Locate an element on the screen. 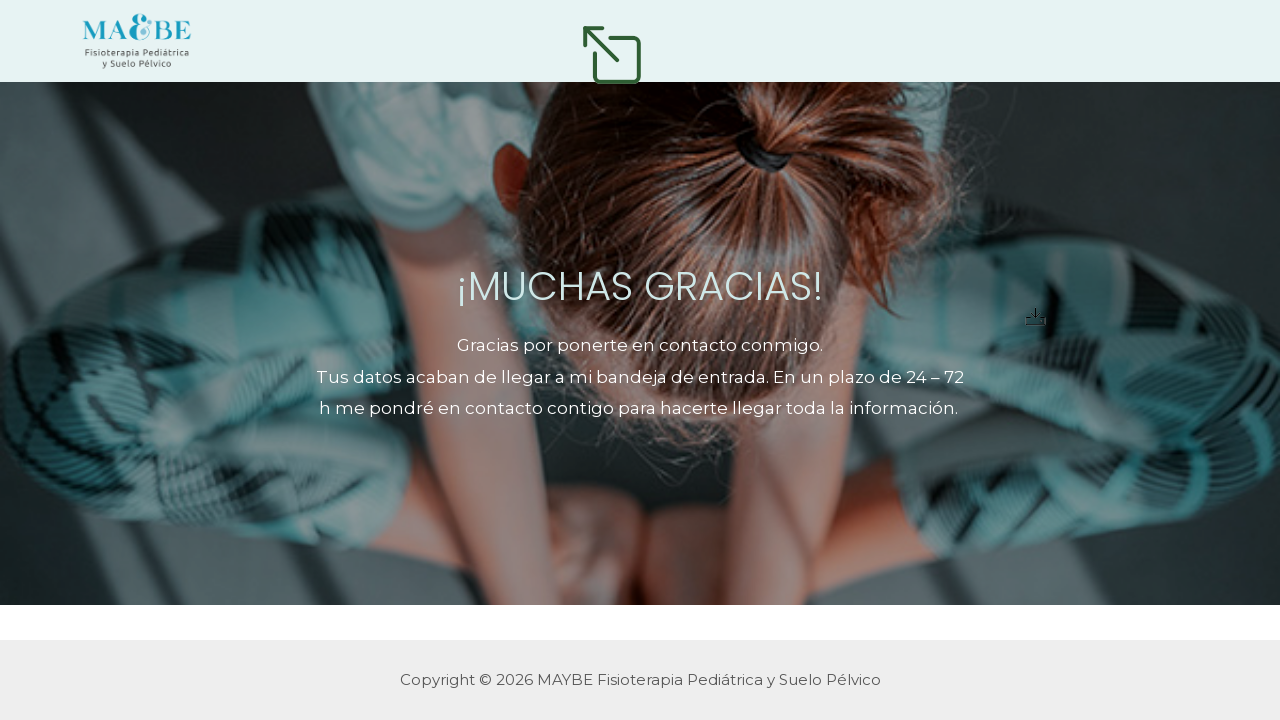 The image size is (1280, 720). download a file to your device is located at coordinates (1035, 317).